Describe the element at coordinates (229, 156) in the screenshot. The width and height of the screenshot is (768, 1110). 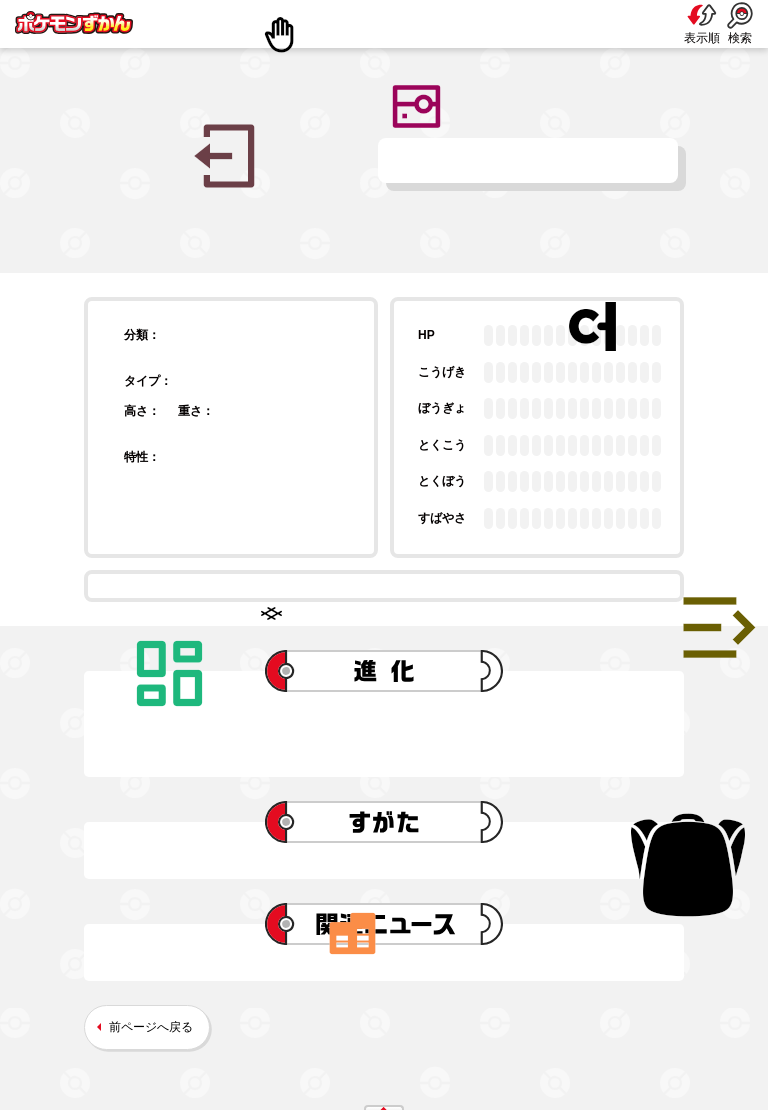
I see `log out of your account` at that location.